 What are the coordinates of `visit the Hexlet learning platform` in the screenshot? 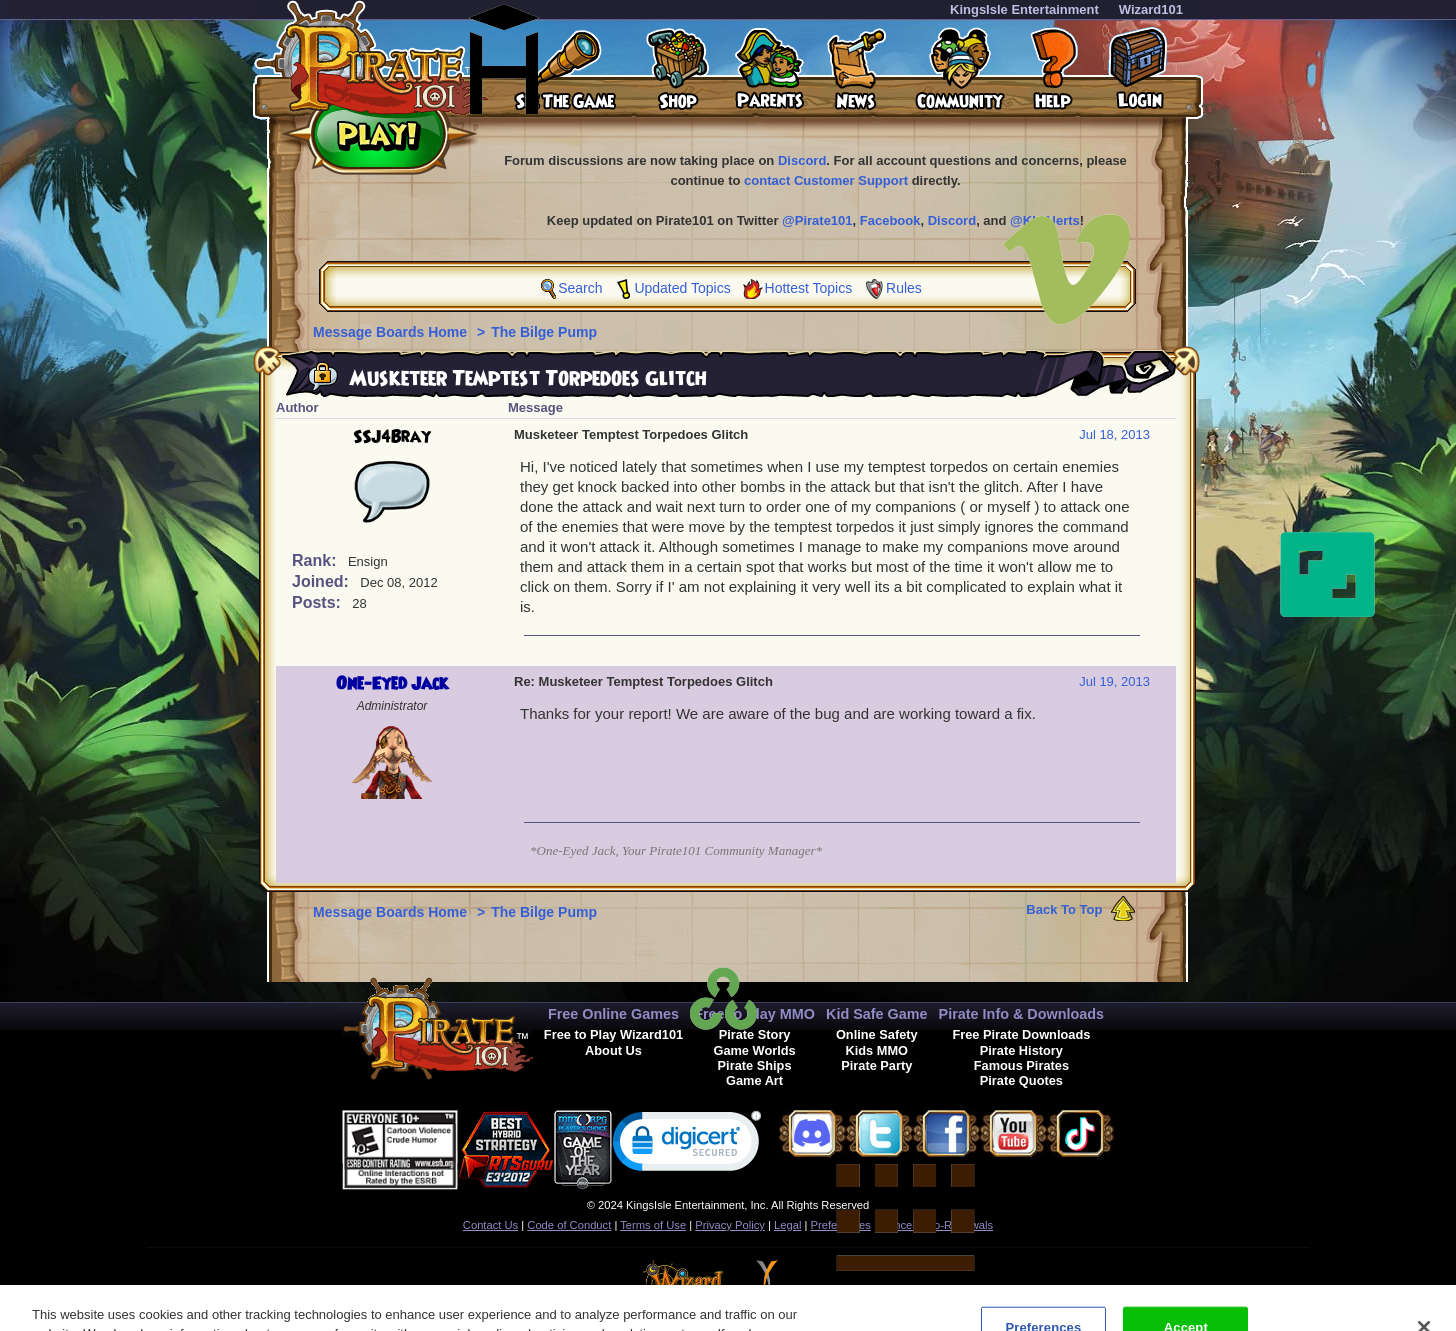 It's located at (504, 59).